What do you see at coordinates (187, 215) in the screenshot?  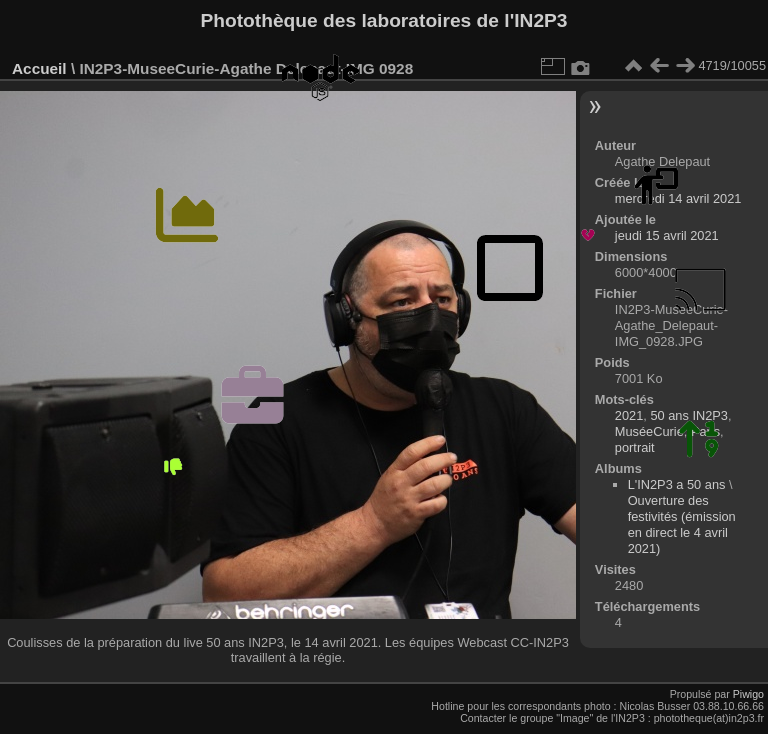 I see `view area chart analytics` at bounding box center [187, 215].